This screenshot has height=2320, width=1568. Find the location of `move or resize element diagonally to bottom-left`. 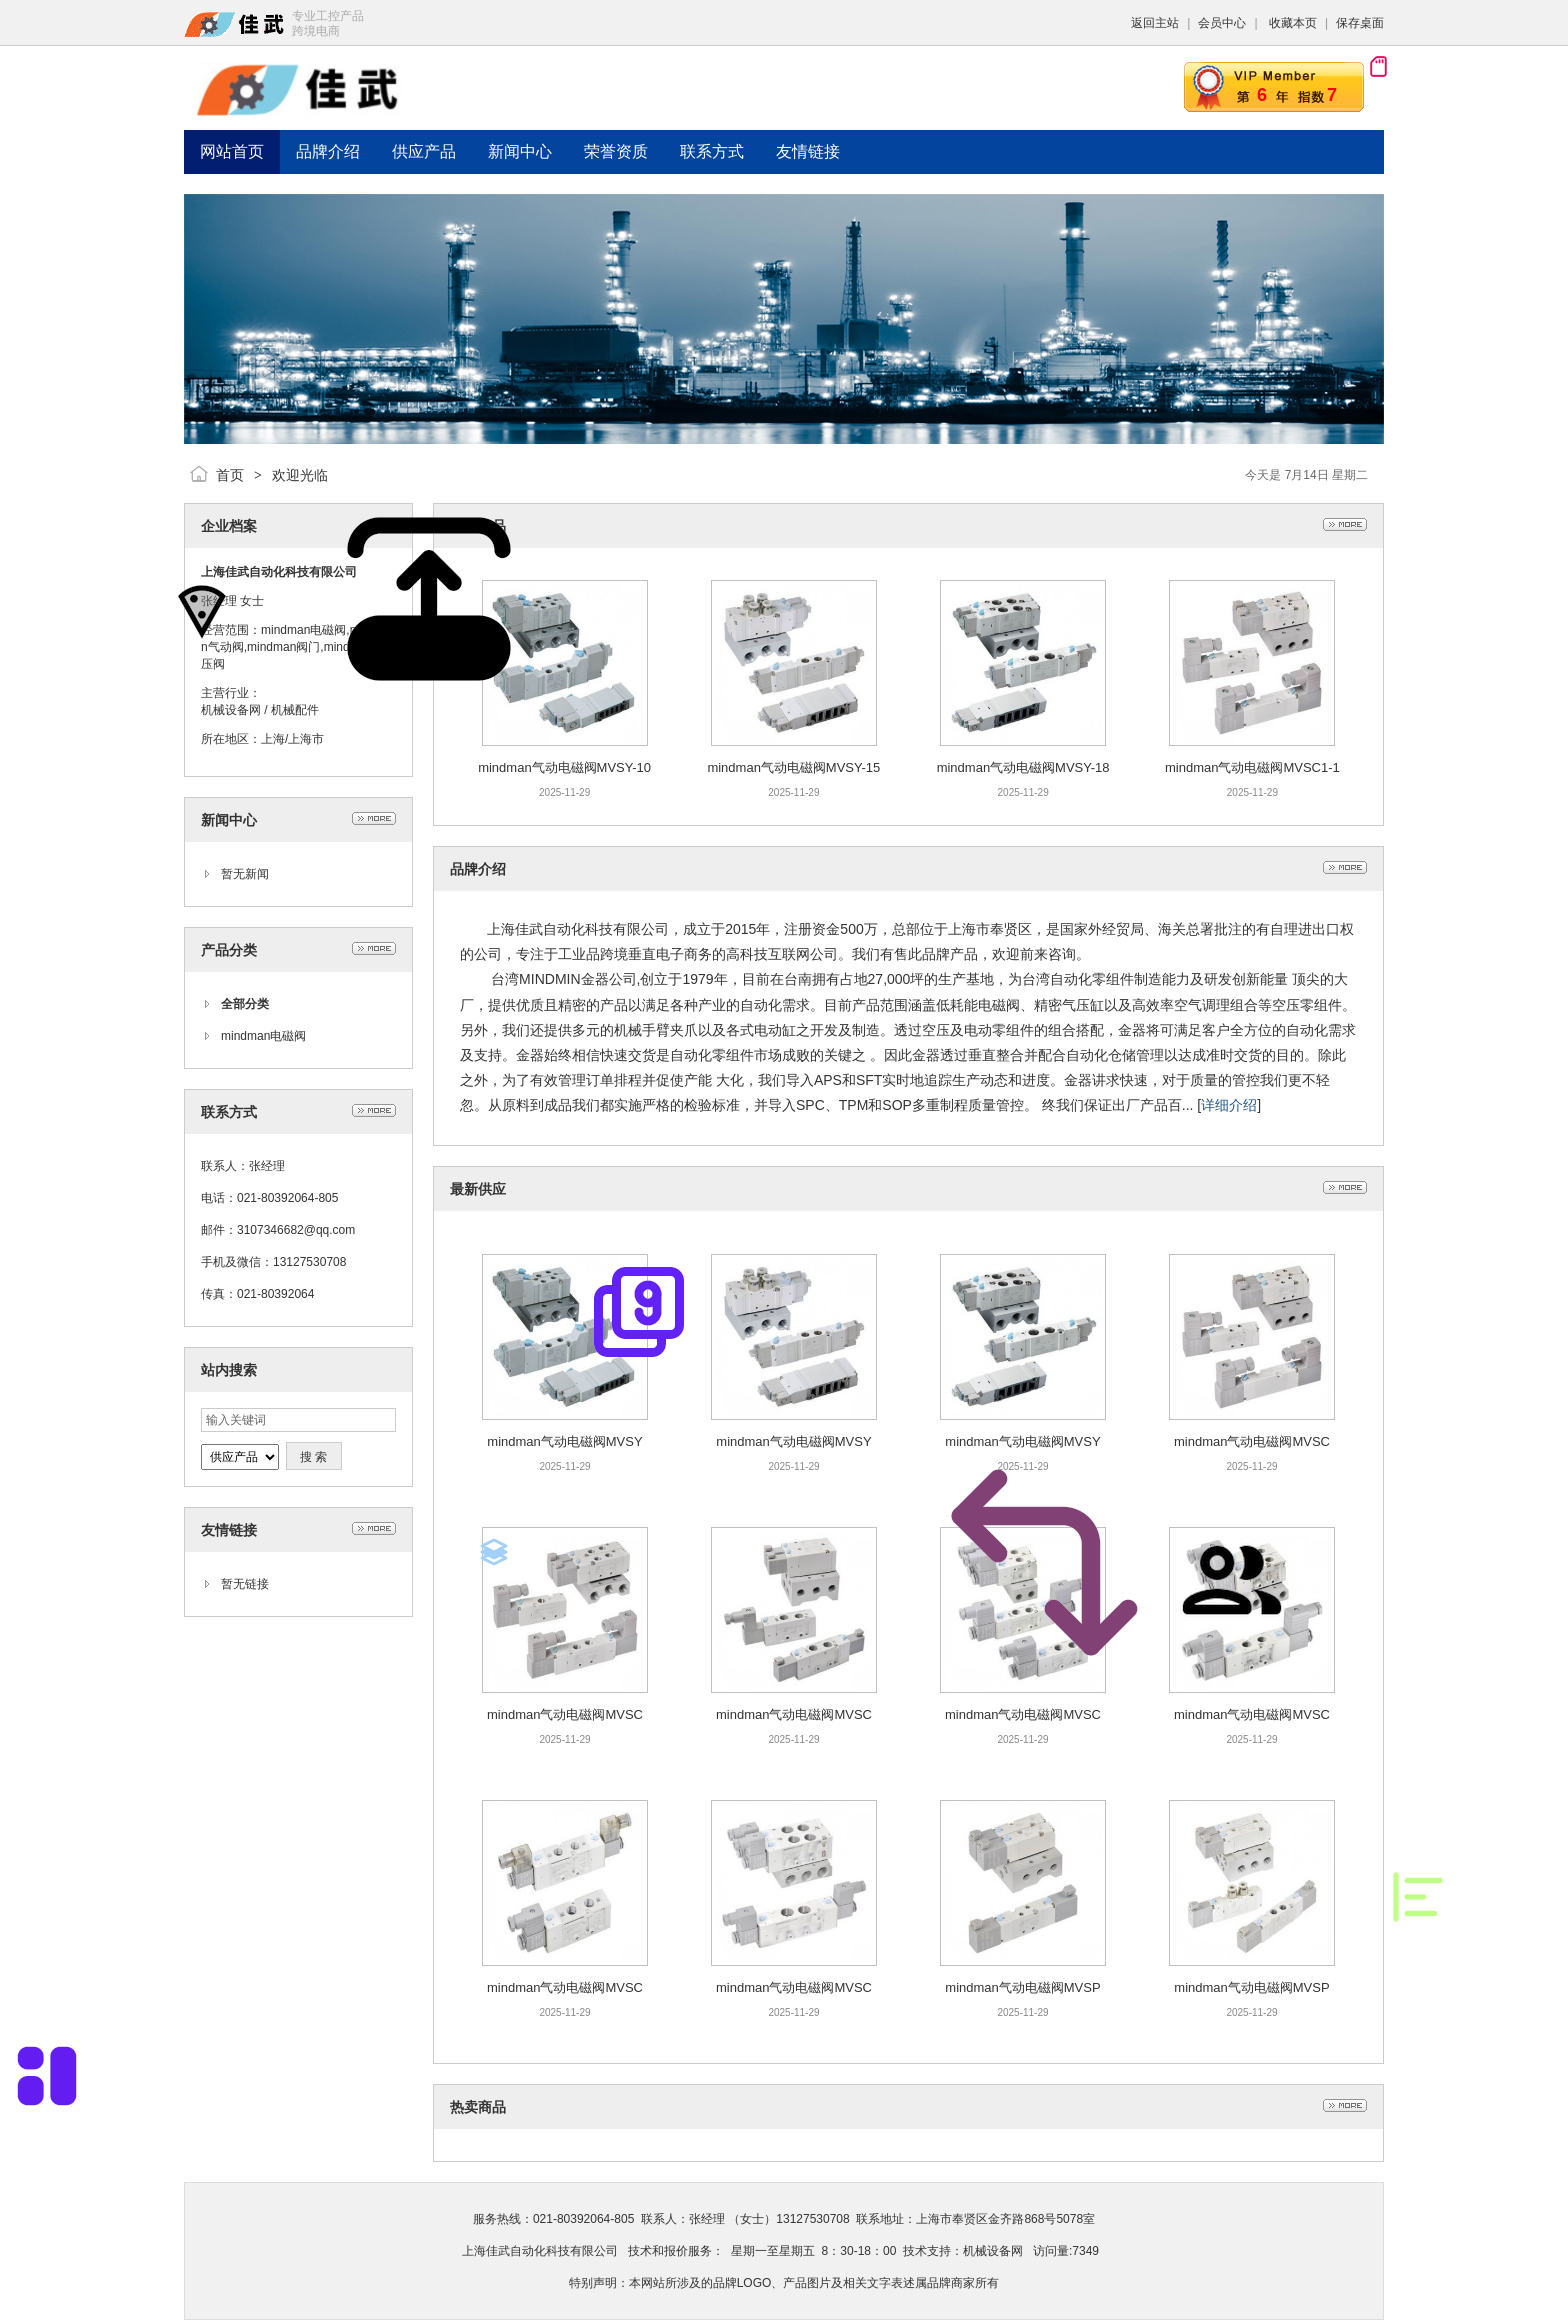

move or resize element diagonally to bottom-left is located at coordinates (1044, 1562).